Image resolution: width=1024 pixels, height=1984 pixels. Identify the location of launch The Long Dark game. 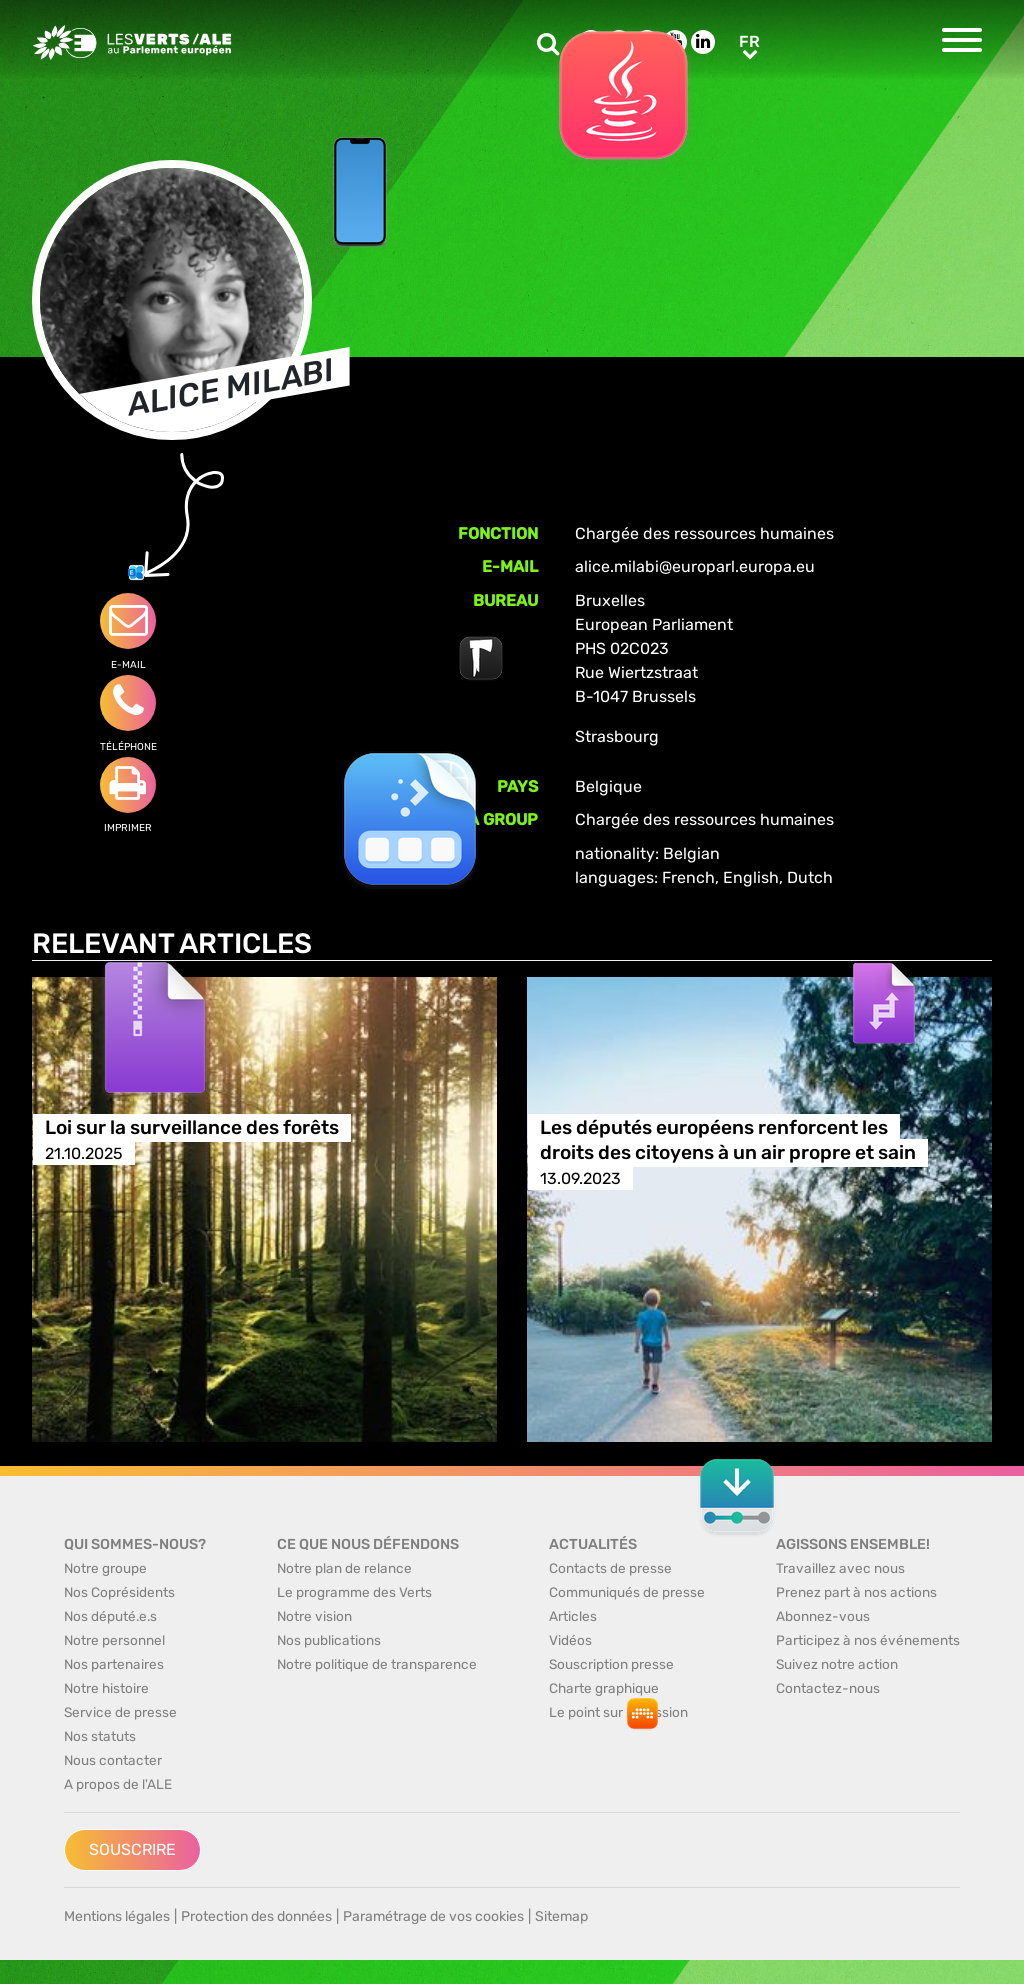
(481, 658).